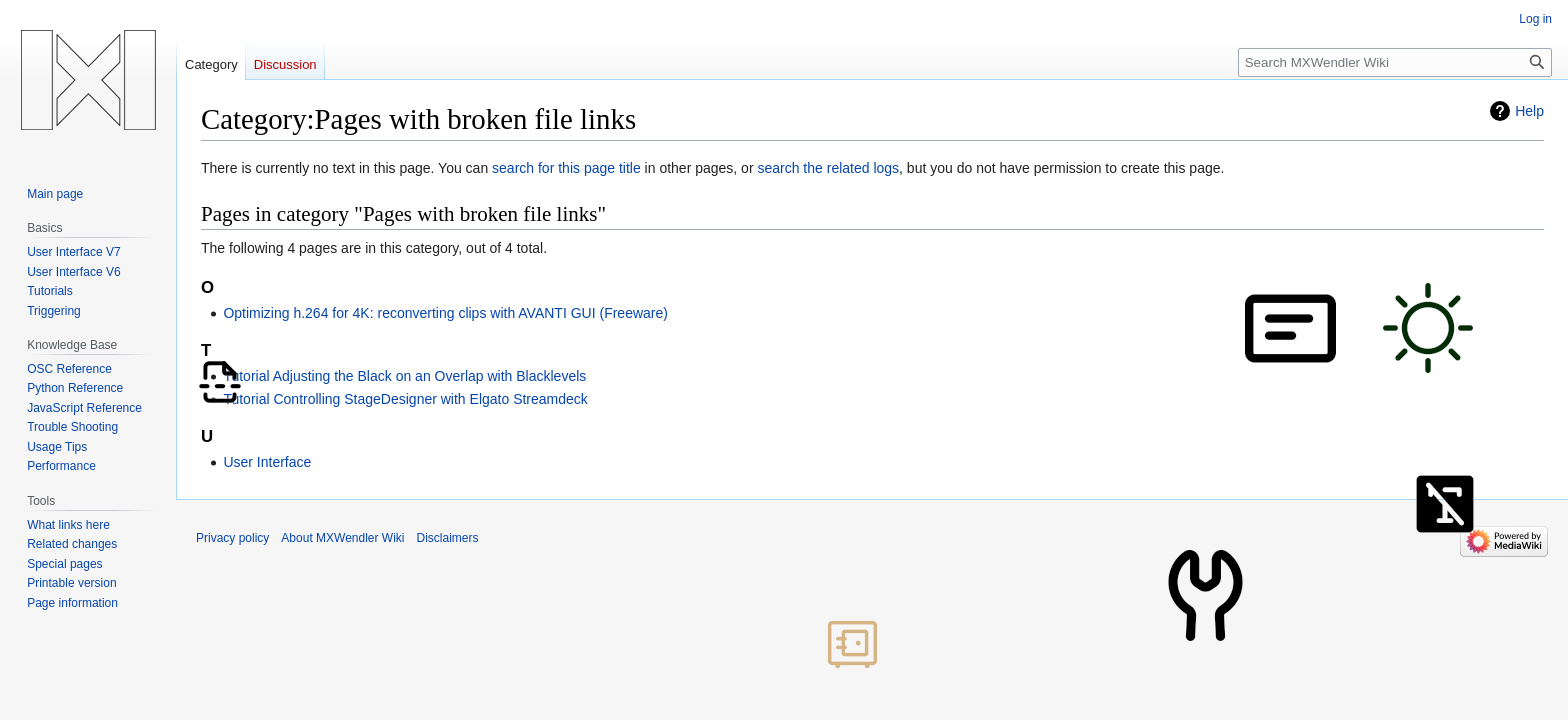 This screenshot has width=1568, height=720. I want to click on disable text formatting, so click(1445, 504).